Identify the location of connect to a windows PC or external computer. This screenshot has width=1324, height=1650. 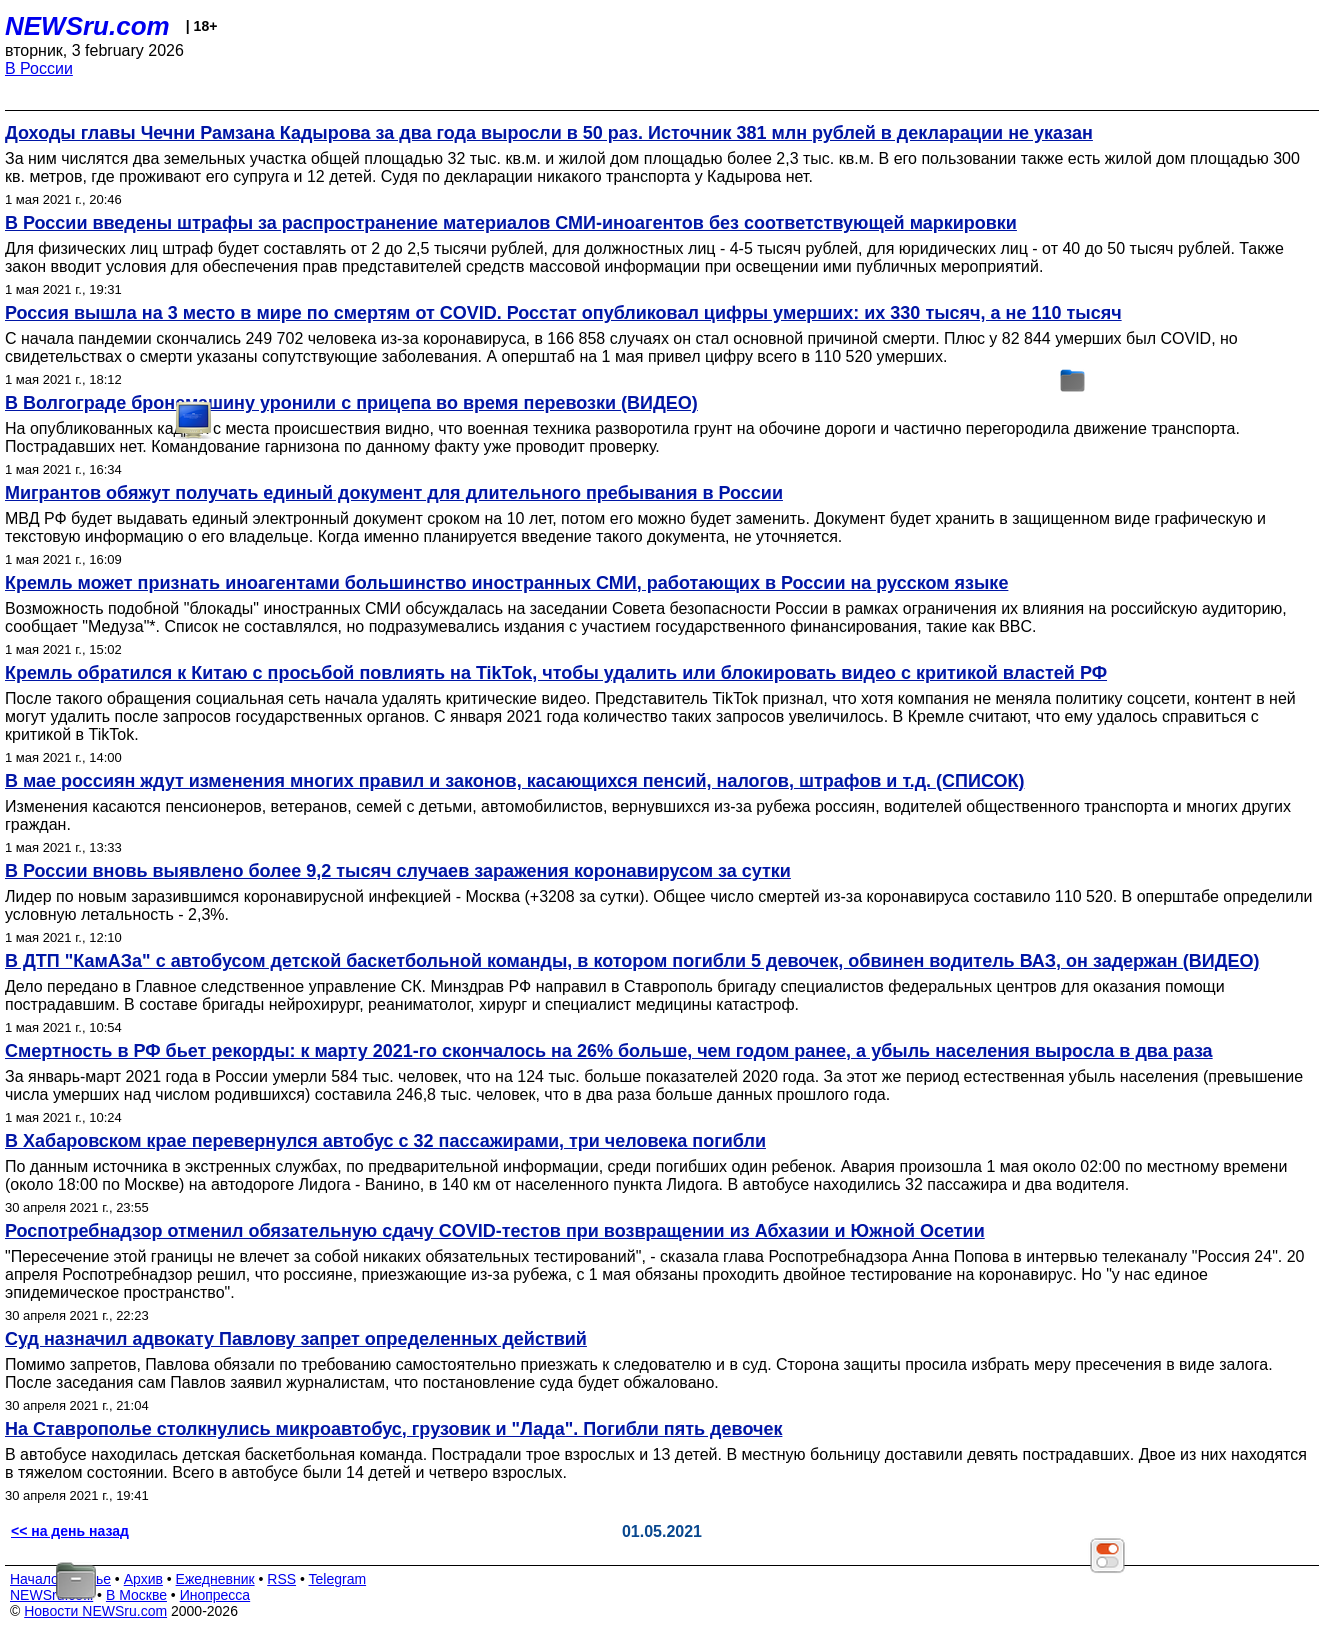
(193, 419).